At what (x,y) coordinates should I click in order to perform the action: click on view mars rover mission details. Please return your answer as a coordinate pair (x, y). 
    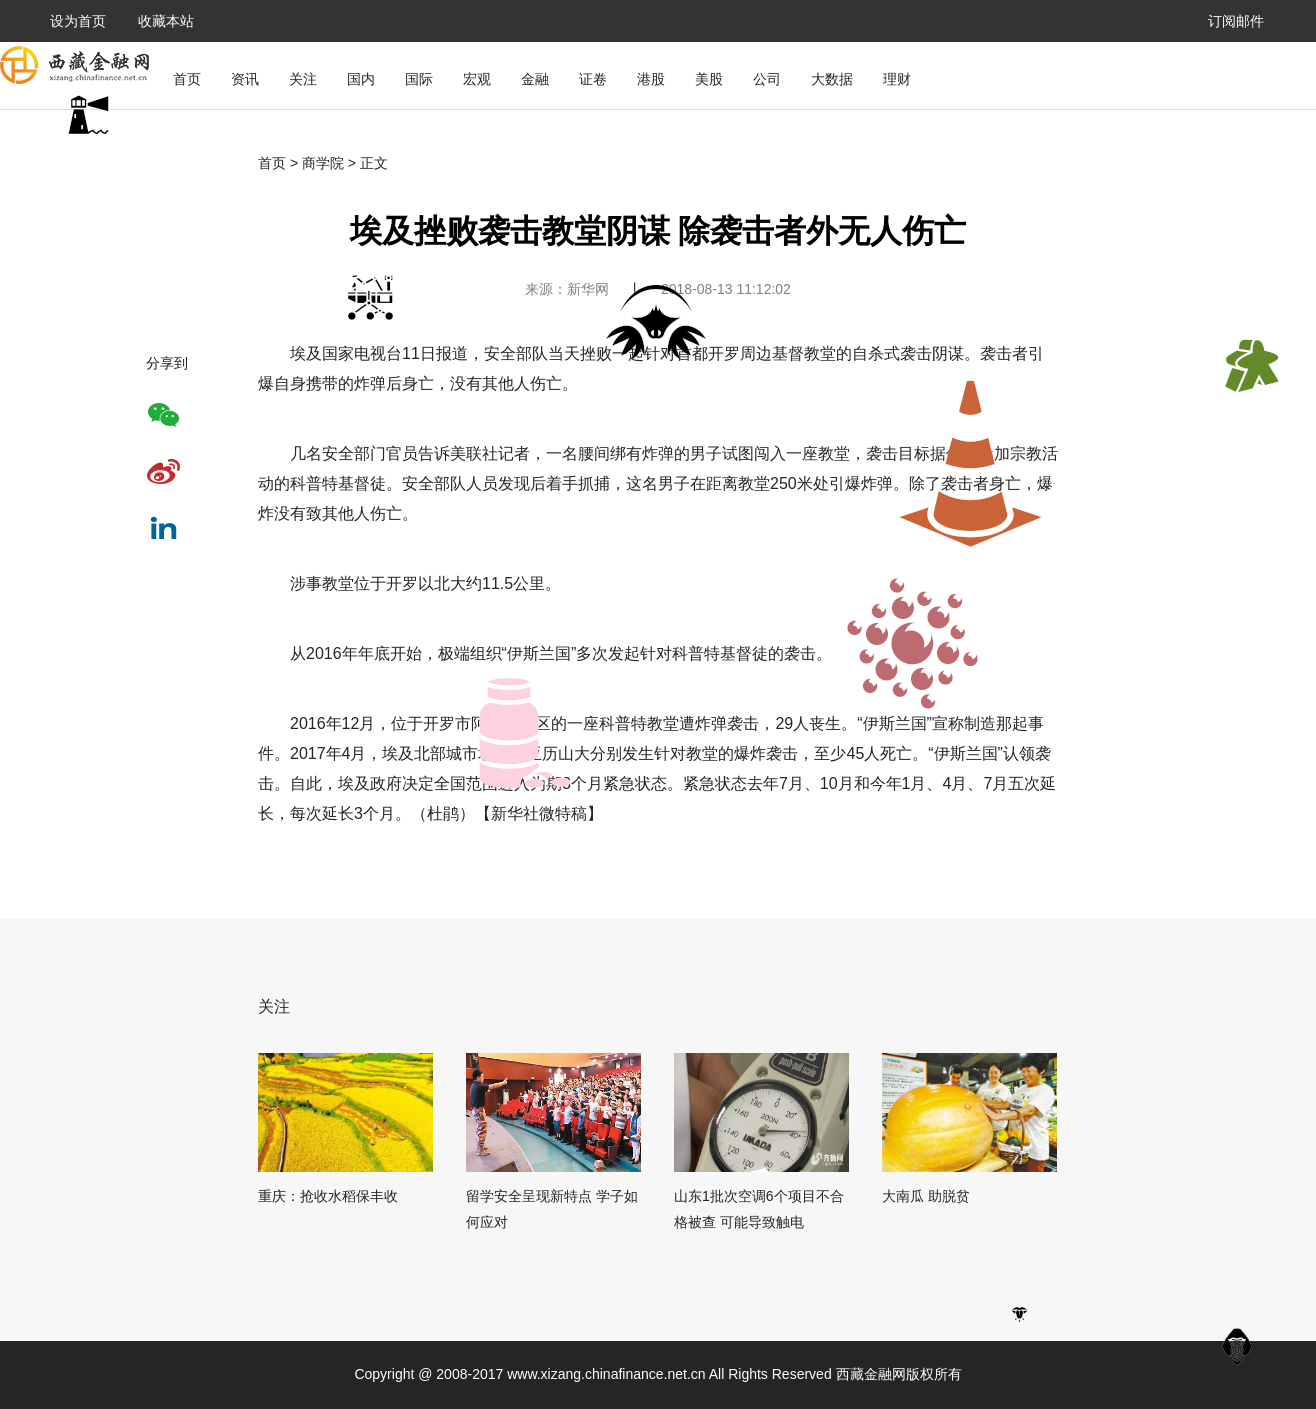
    Looking at the image, I should click on (370, 297).